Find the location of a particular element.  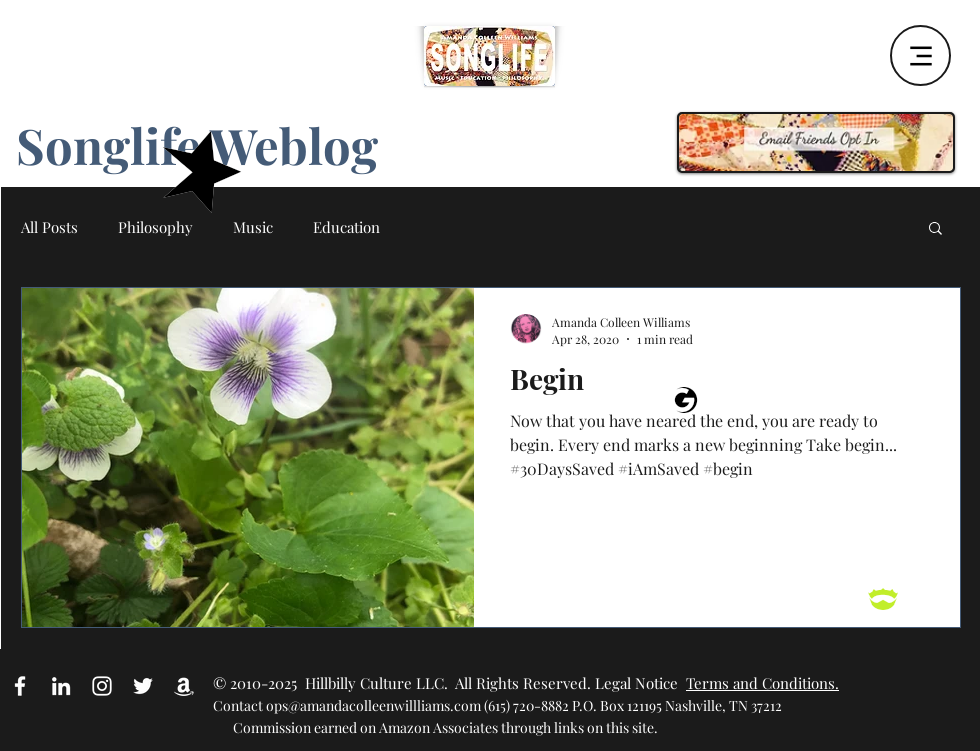

gcore brand logo is located at coordinates (686, 400).